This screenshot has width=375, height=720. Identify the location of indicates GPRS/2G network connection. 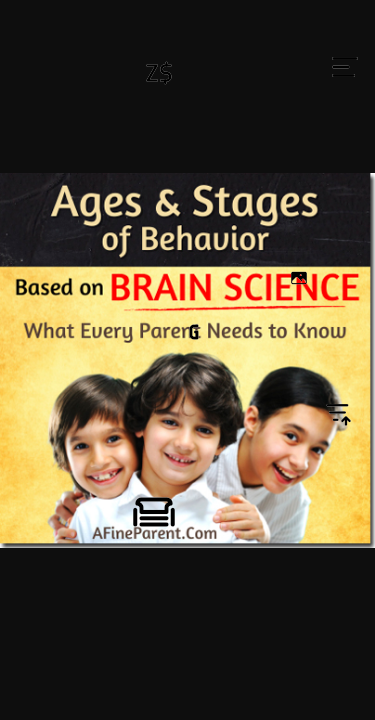
(194, 332).